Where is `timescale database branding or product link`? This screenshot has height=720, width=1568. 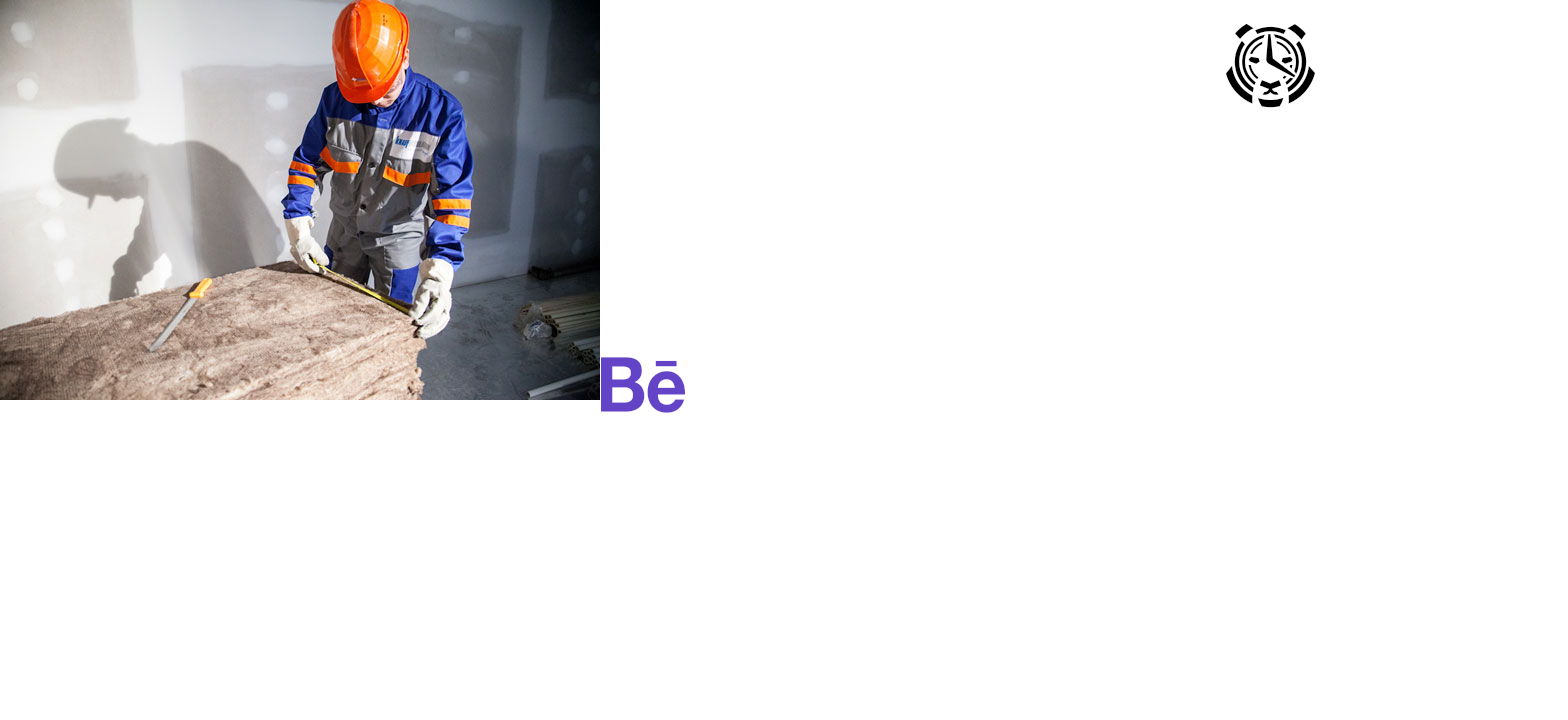
timescale database branding or product link is located at coordinates (1270, 65).